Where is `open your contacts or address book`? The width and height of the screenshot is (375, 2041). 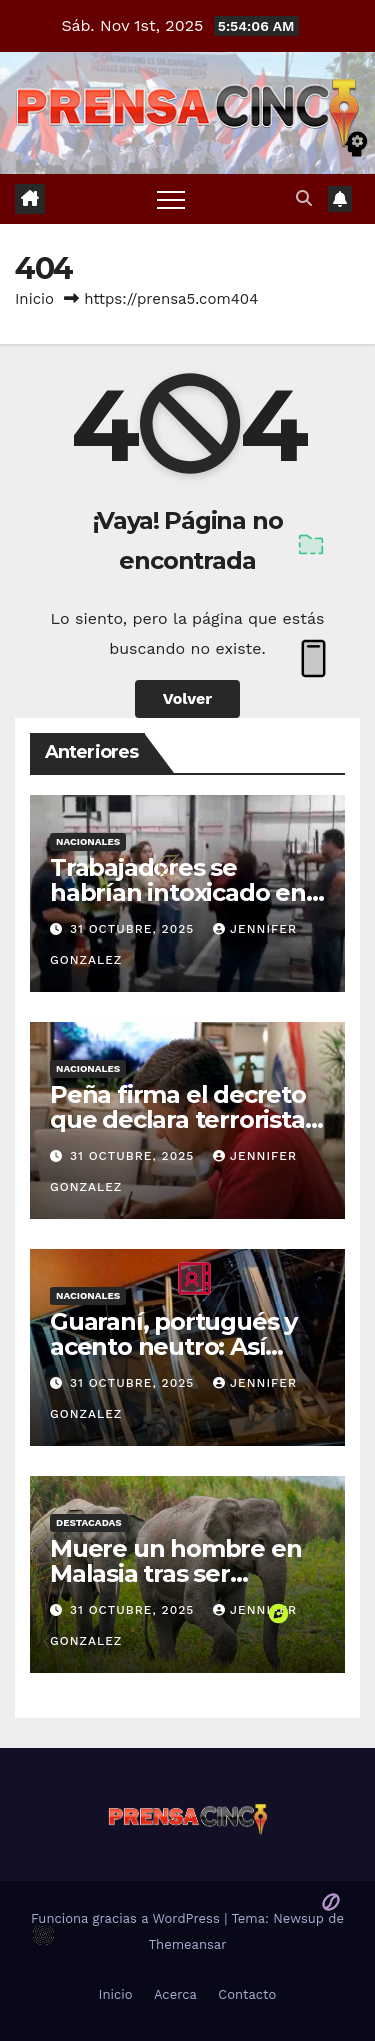
open your contacts or address book is located at coordinates (194, 1278).